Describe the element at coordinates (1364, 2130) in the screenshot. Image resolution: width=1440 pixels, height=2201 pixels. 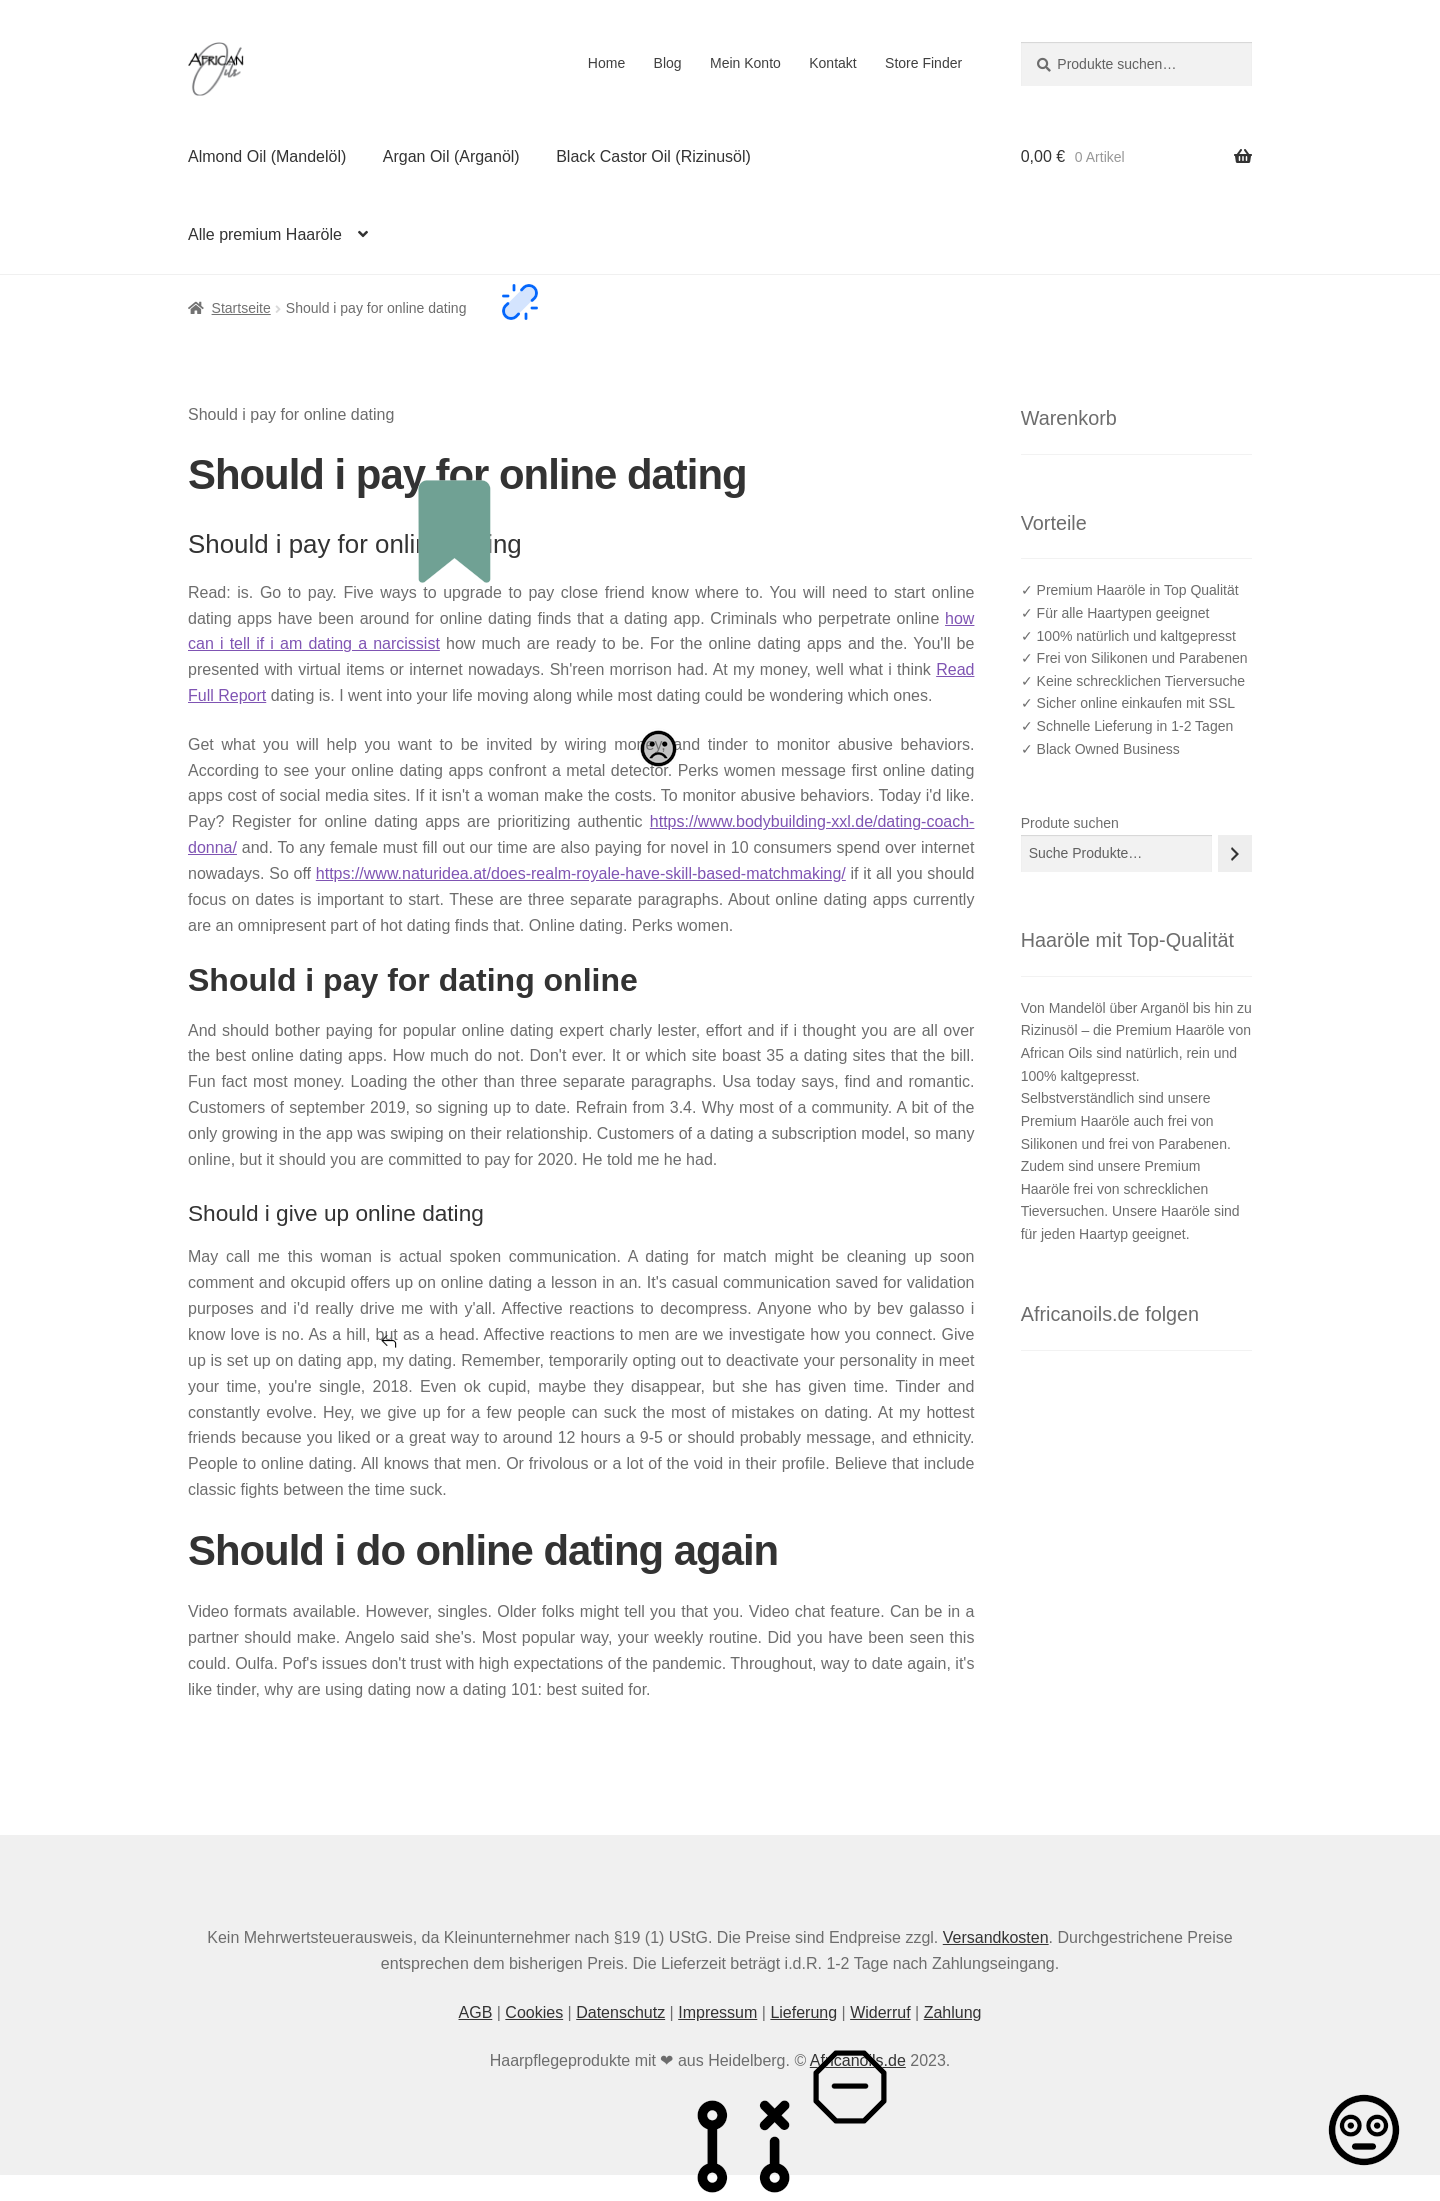
I see `flushed or surprised emoji reaction` at that location.